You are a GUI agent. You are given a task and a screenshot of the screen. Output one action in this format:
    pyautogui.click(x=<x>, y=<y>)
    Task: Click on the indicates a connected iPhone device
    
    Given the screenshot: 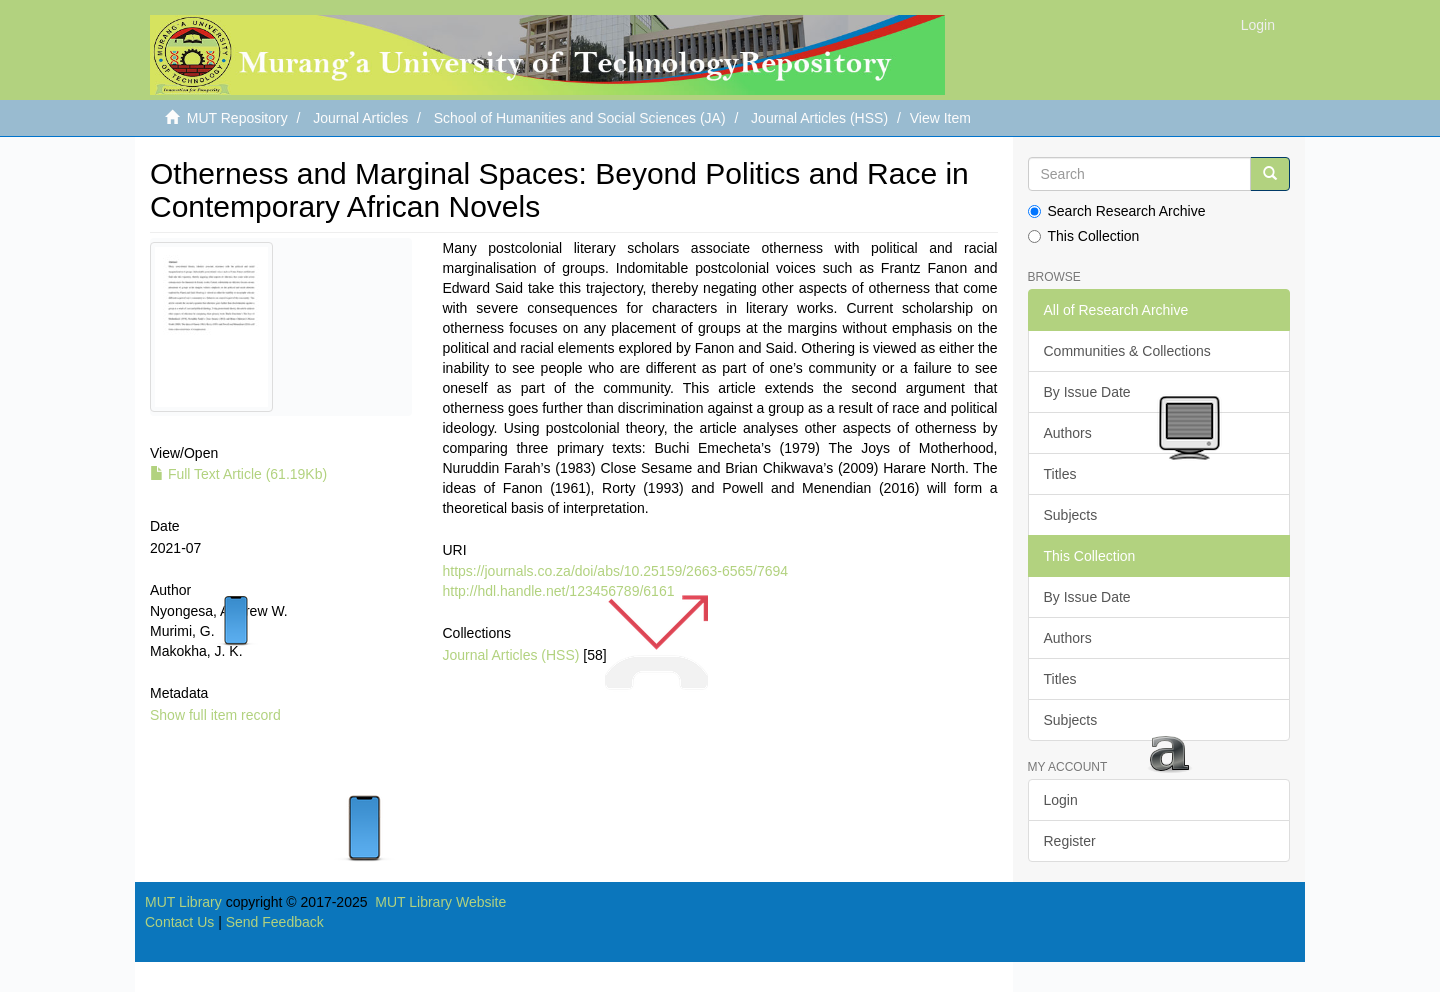 What is the action you would take?
    pyautogui.click(x=364, y=828)
    